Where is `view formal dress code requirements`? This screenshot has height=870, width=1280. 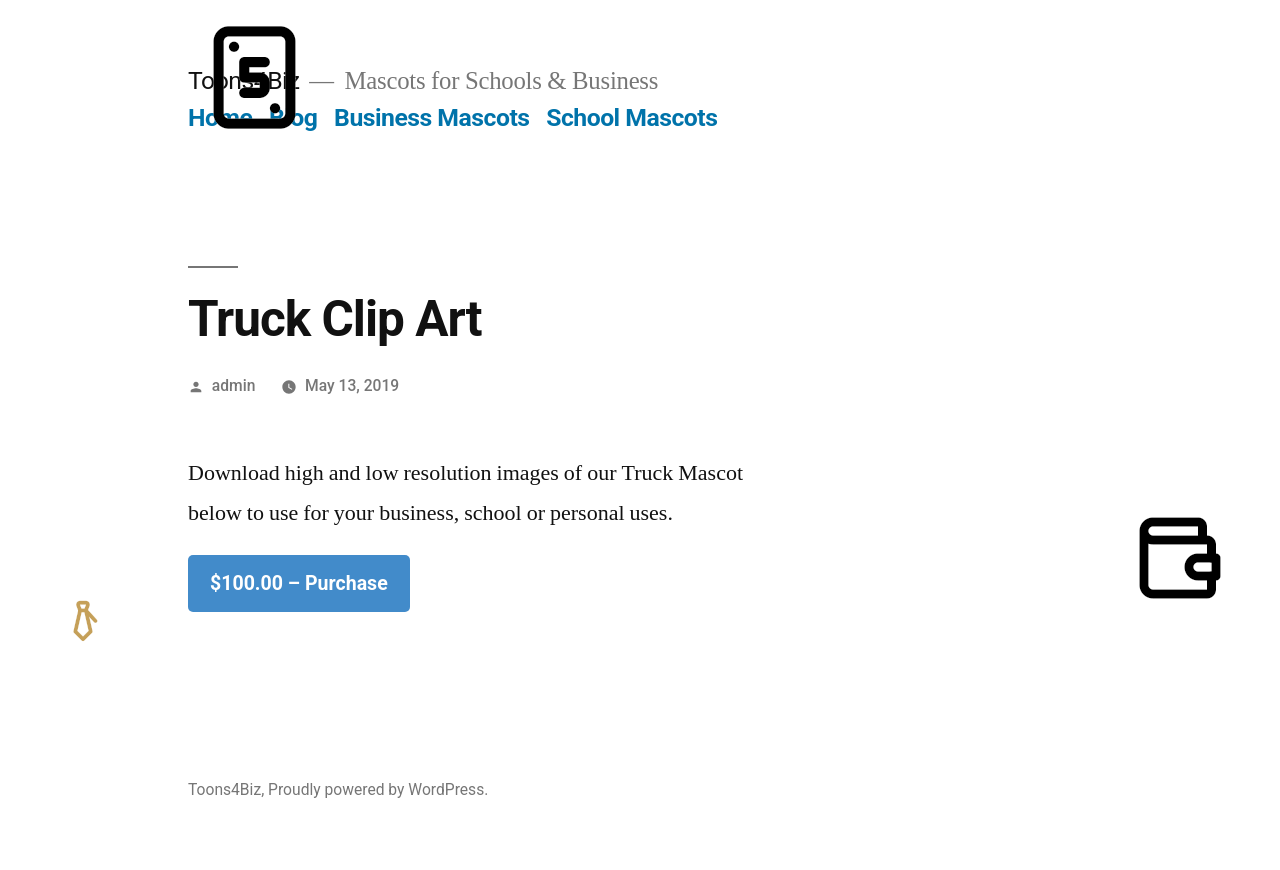 view formal dress code requirements is located at coordinates (83, 620).